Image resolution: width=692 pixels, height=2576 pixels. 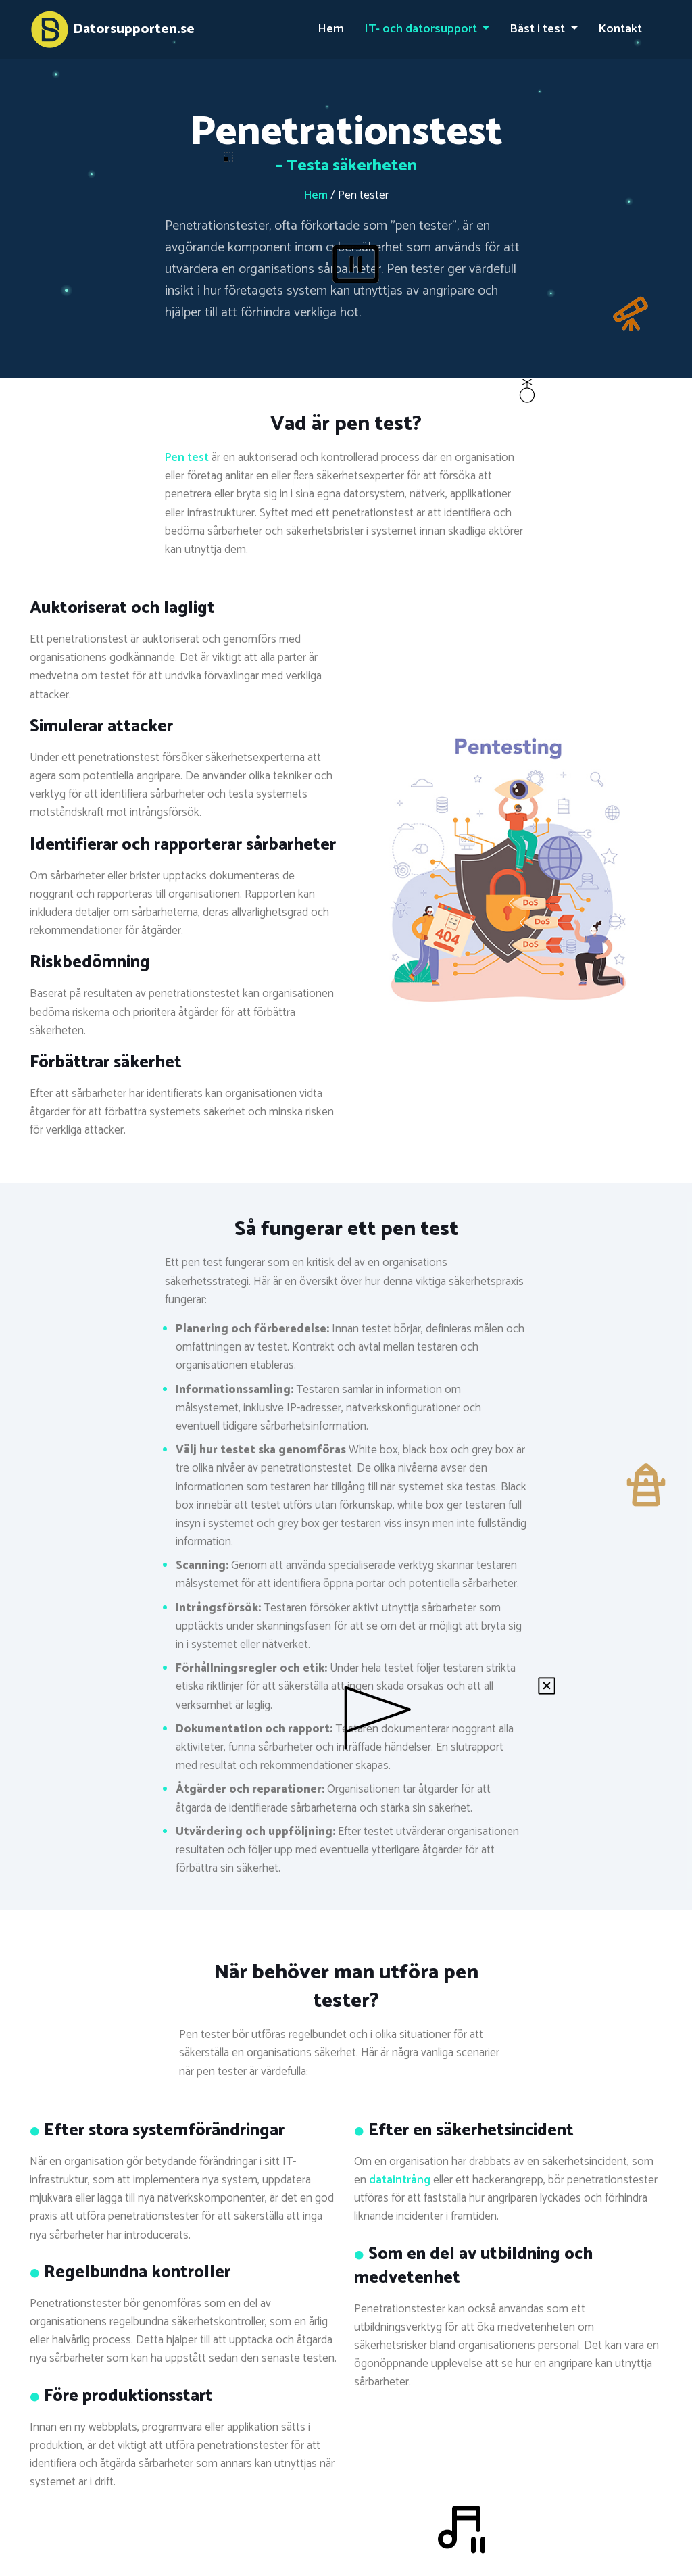 I want to click on close or dismiss a dialog box, so click(x=547, y=1686).